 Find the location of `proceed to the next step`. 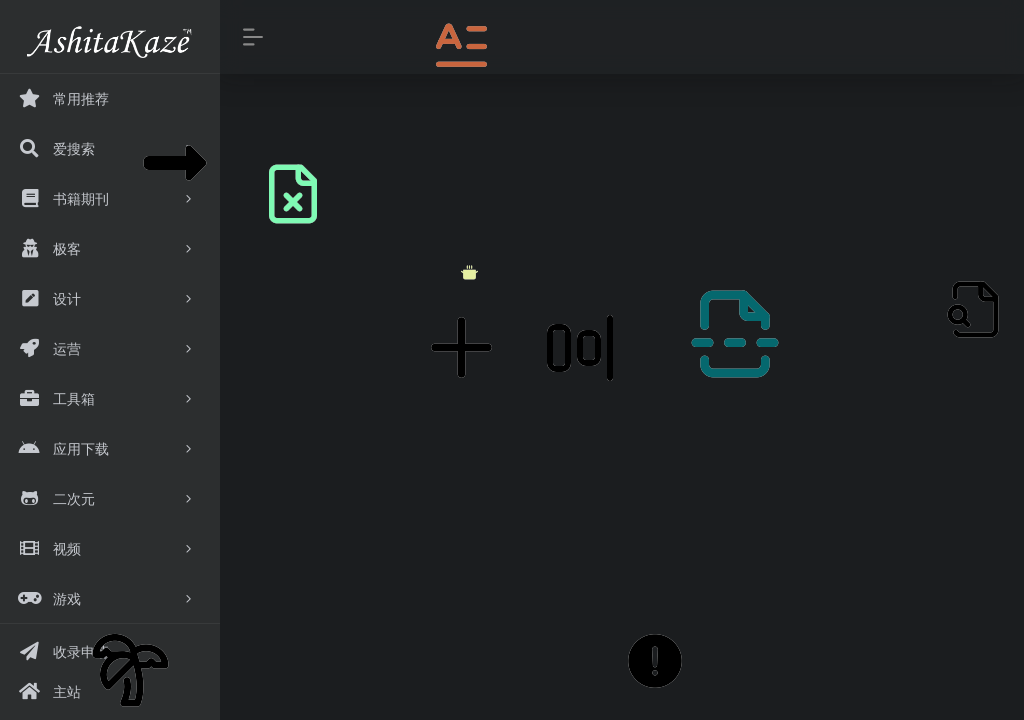

proceed to the next step is located at coordinates (175, 163).